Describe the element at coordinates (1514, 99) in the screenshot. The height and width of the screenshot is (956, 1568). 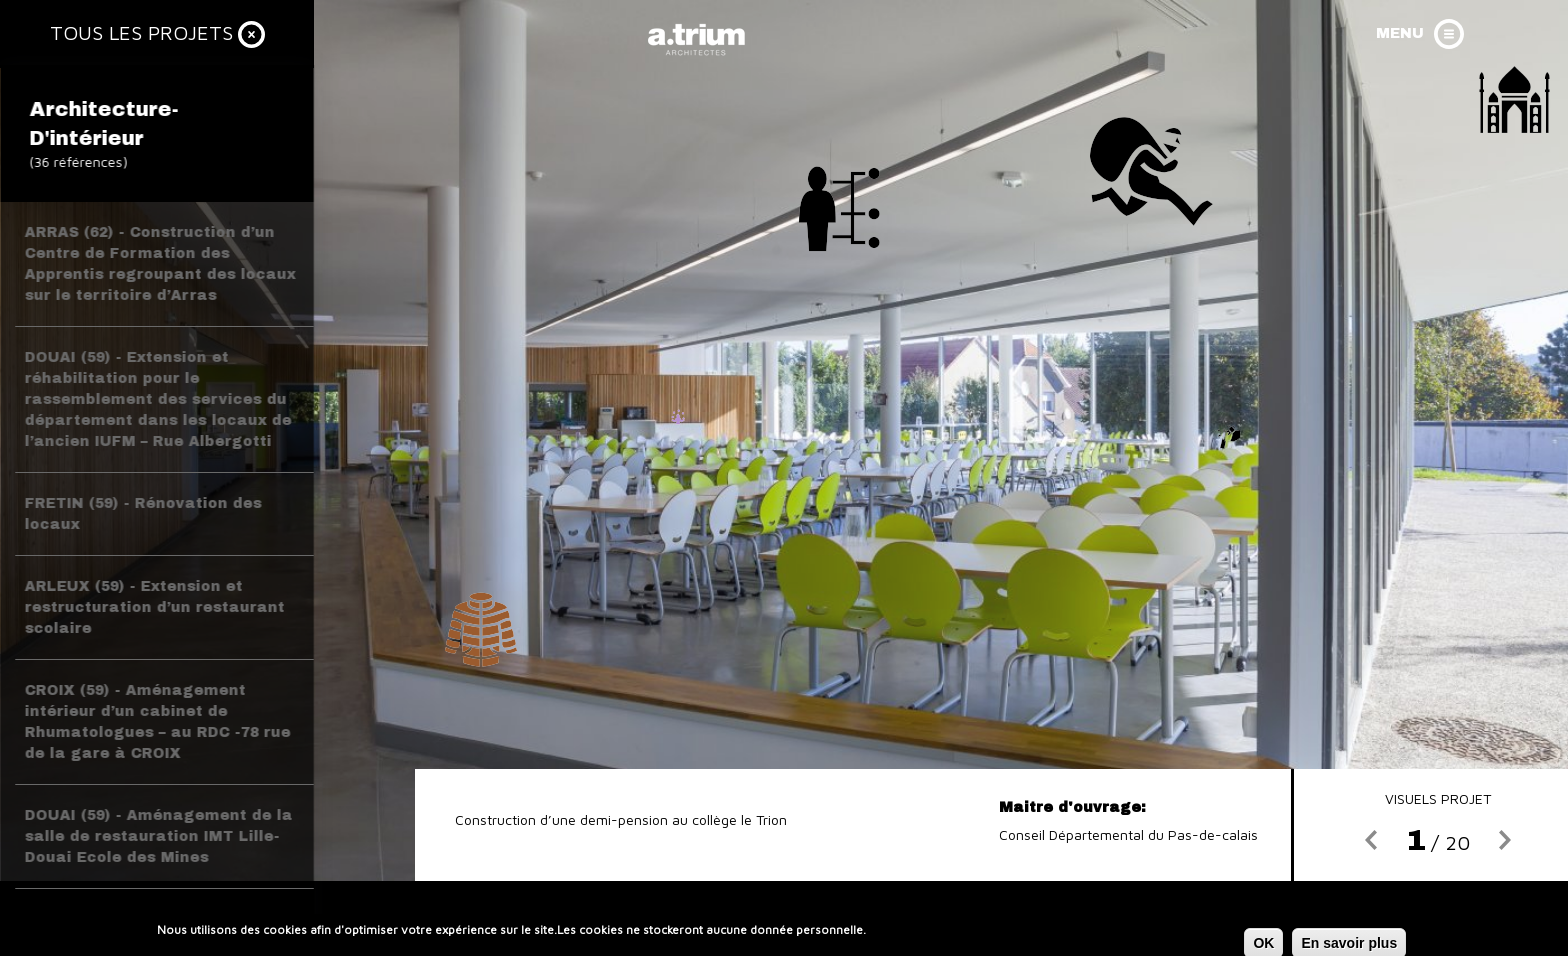
I see `view indian palace or taj mahal landmark` at that location.